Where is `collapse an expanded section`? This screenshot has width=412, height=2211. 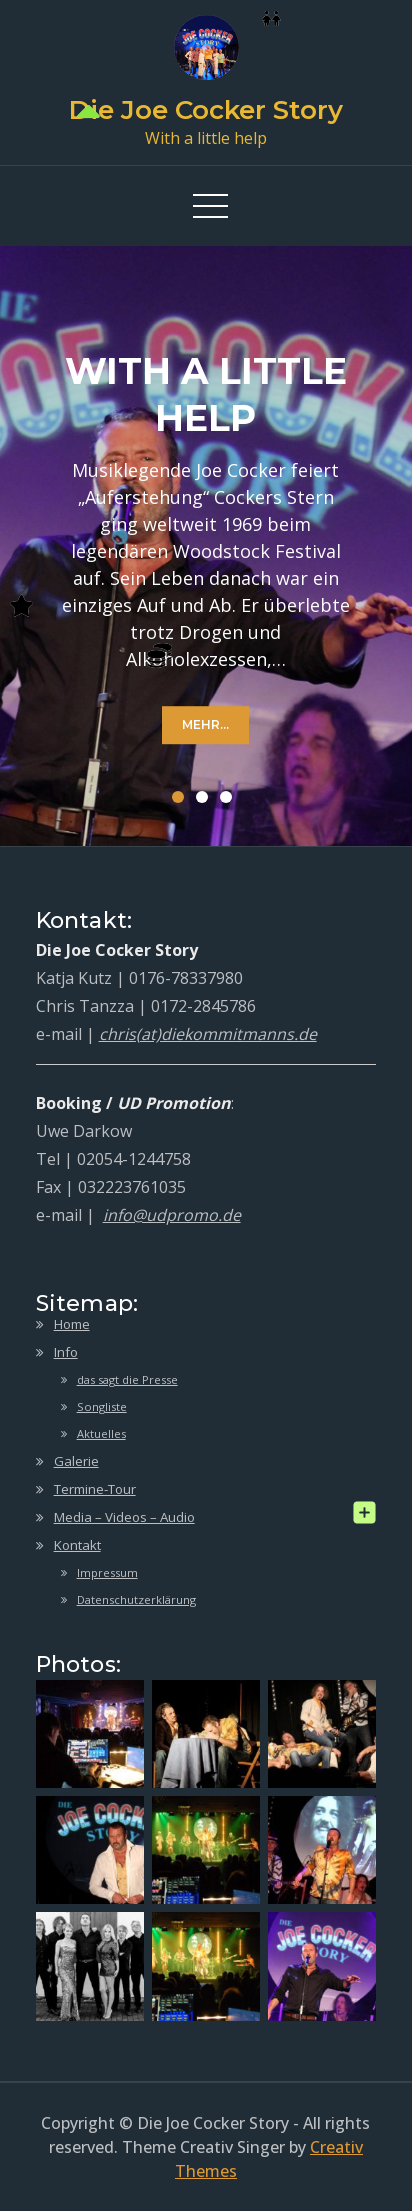
collapse an expanded section is located at coordinates (88, 112).